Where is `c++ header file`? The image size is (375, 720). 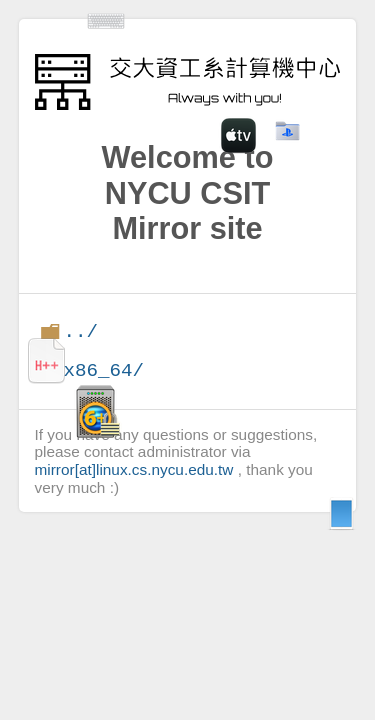 c++ header file is located at coordinates (46, 360).